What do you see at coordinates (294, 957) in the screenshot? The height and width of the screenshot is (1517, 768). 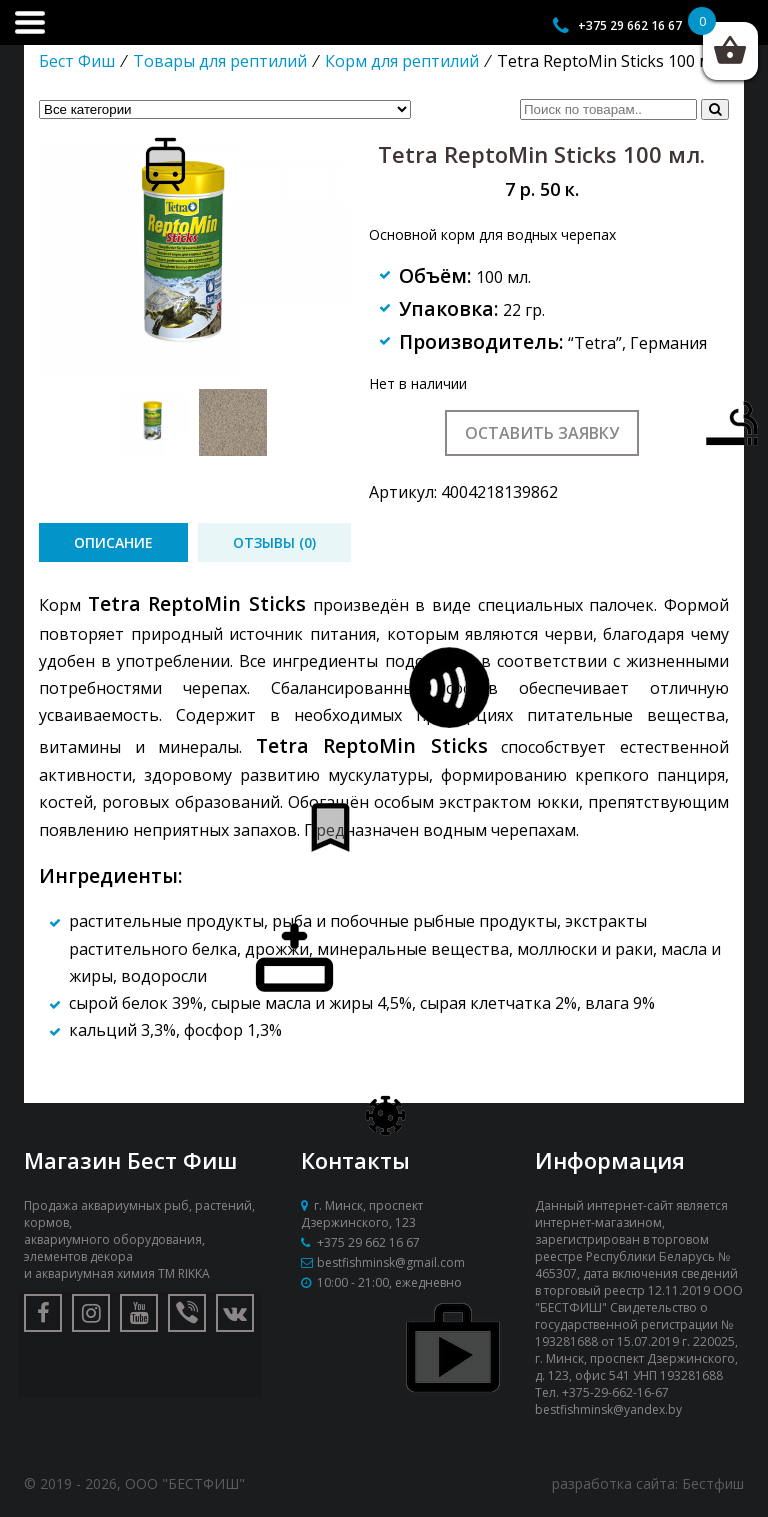 I see `insert a new row above` at bounding box center [294, 957].